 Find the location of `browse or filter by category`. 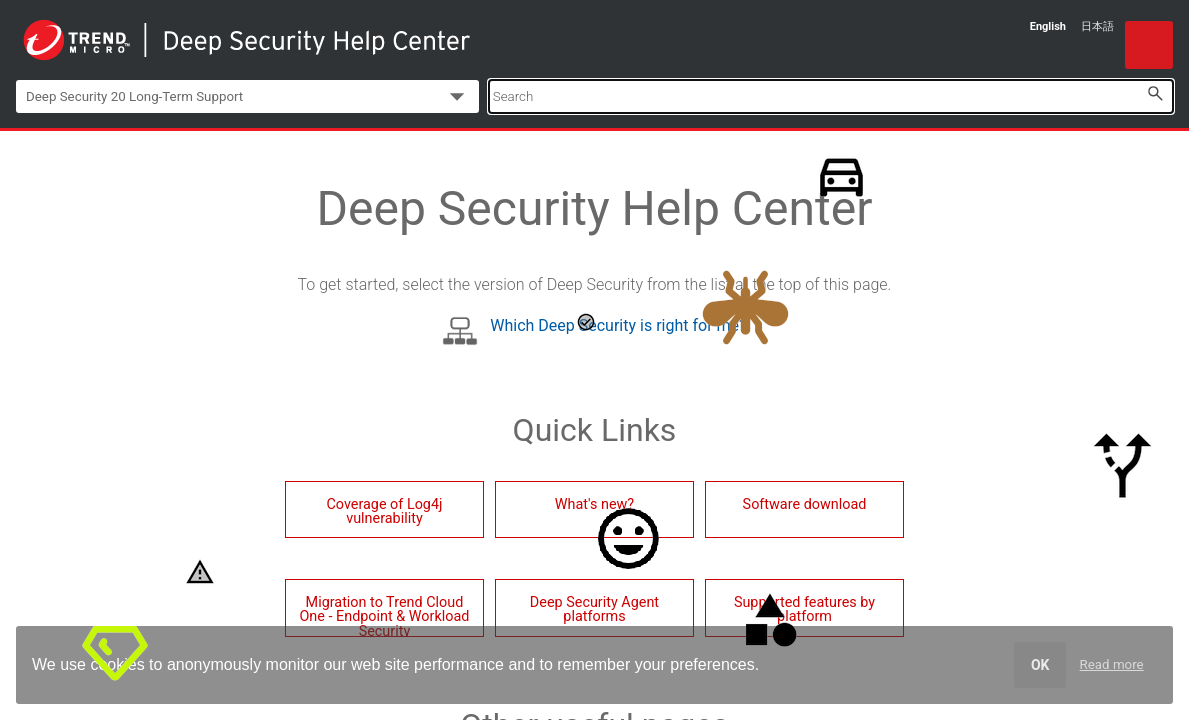

browse or filter by category is located at coordinates (770, 620).